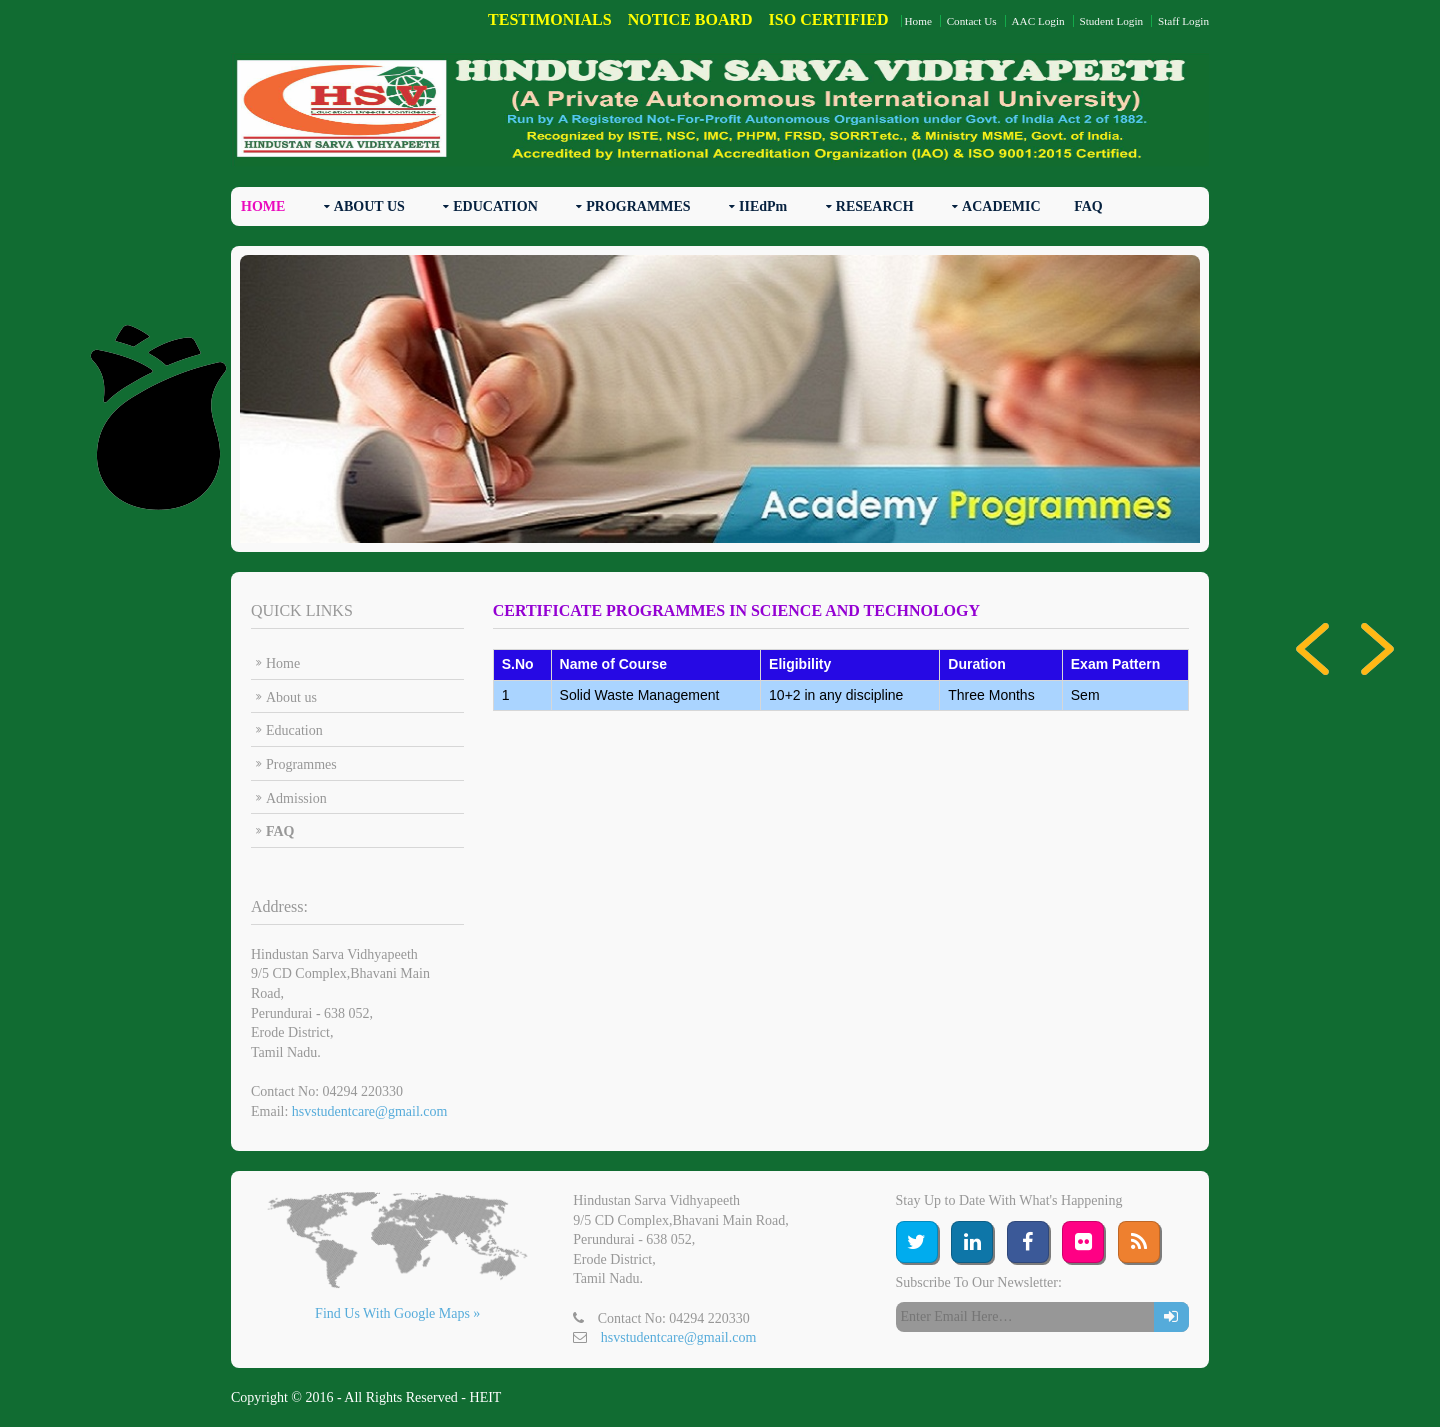  I want to click on select a rose or flower emoji, so click(158, 417).